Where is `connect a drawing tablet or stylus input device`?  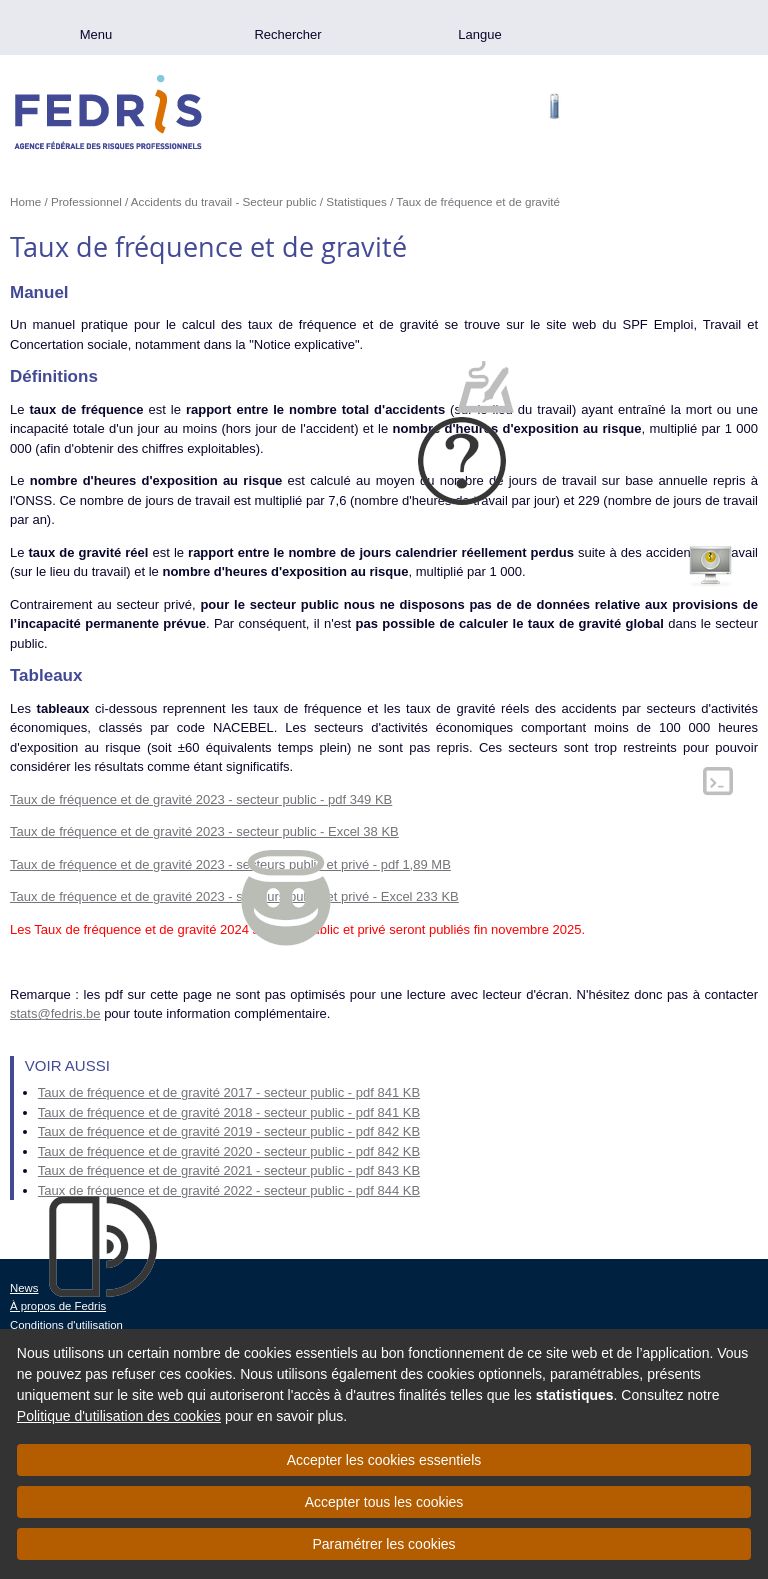 connect a drawing tablet or stylus input device is located at coordinates (485, 388).